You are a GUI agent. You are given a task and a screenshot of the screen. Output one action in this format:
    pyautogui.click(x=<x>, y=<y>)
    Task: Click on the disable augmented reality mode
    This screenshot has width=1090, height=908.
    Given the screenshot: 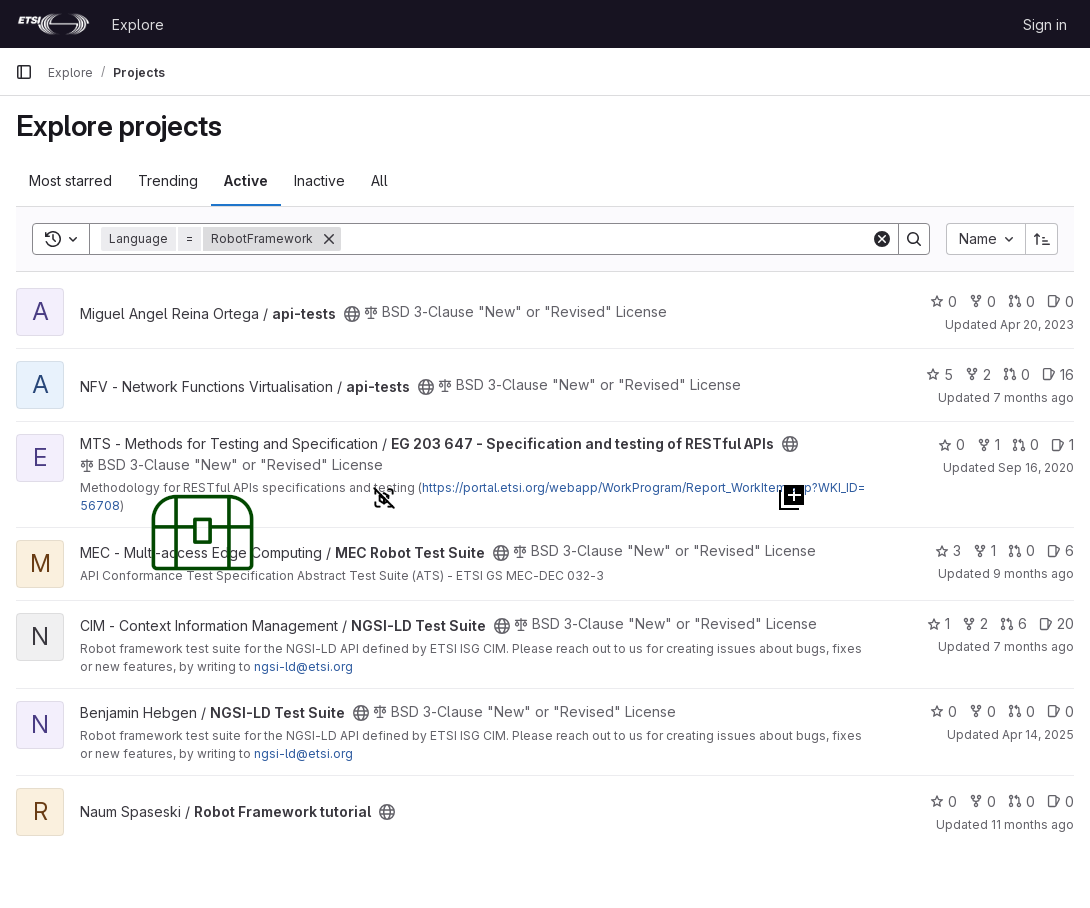 What is the action you would take?
    pyautogui.click(x=384, y=498)
    